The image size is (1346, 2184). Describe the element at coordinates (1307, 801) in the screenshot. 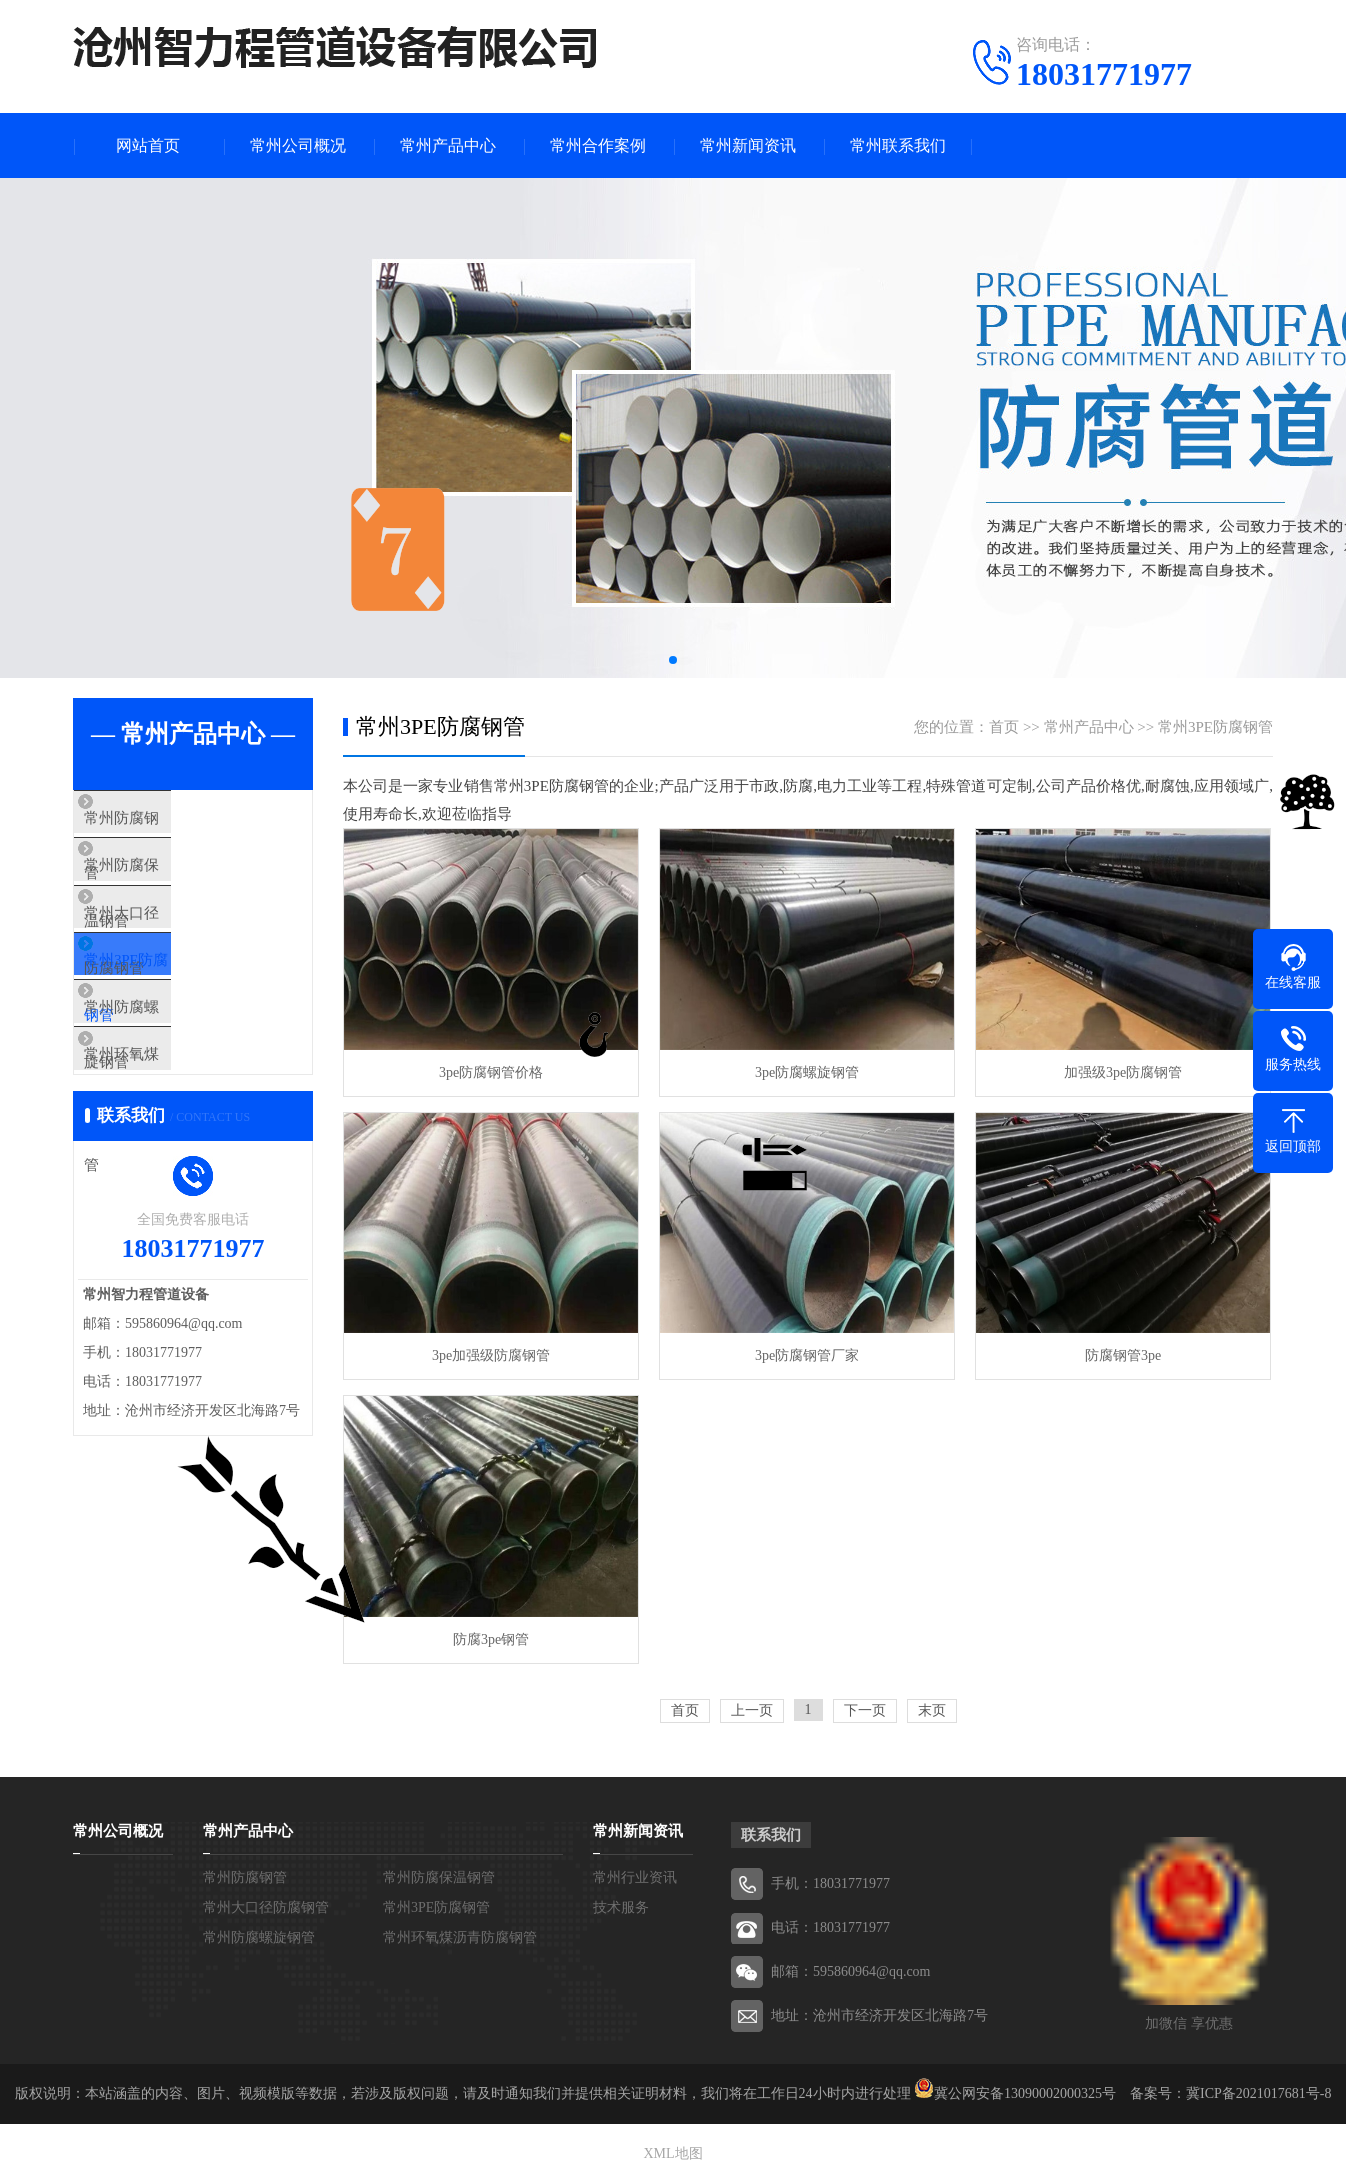

I see `access orchard or farming features` at that location.